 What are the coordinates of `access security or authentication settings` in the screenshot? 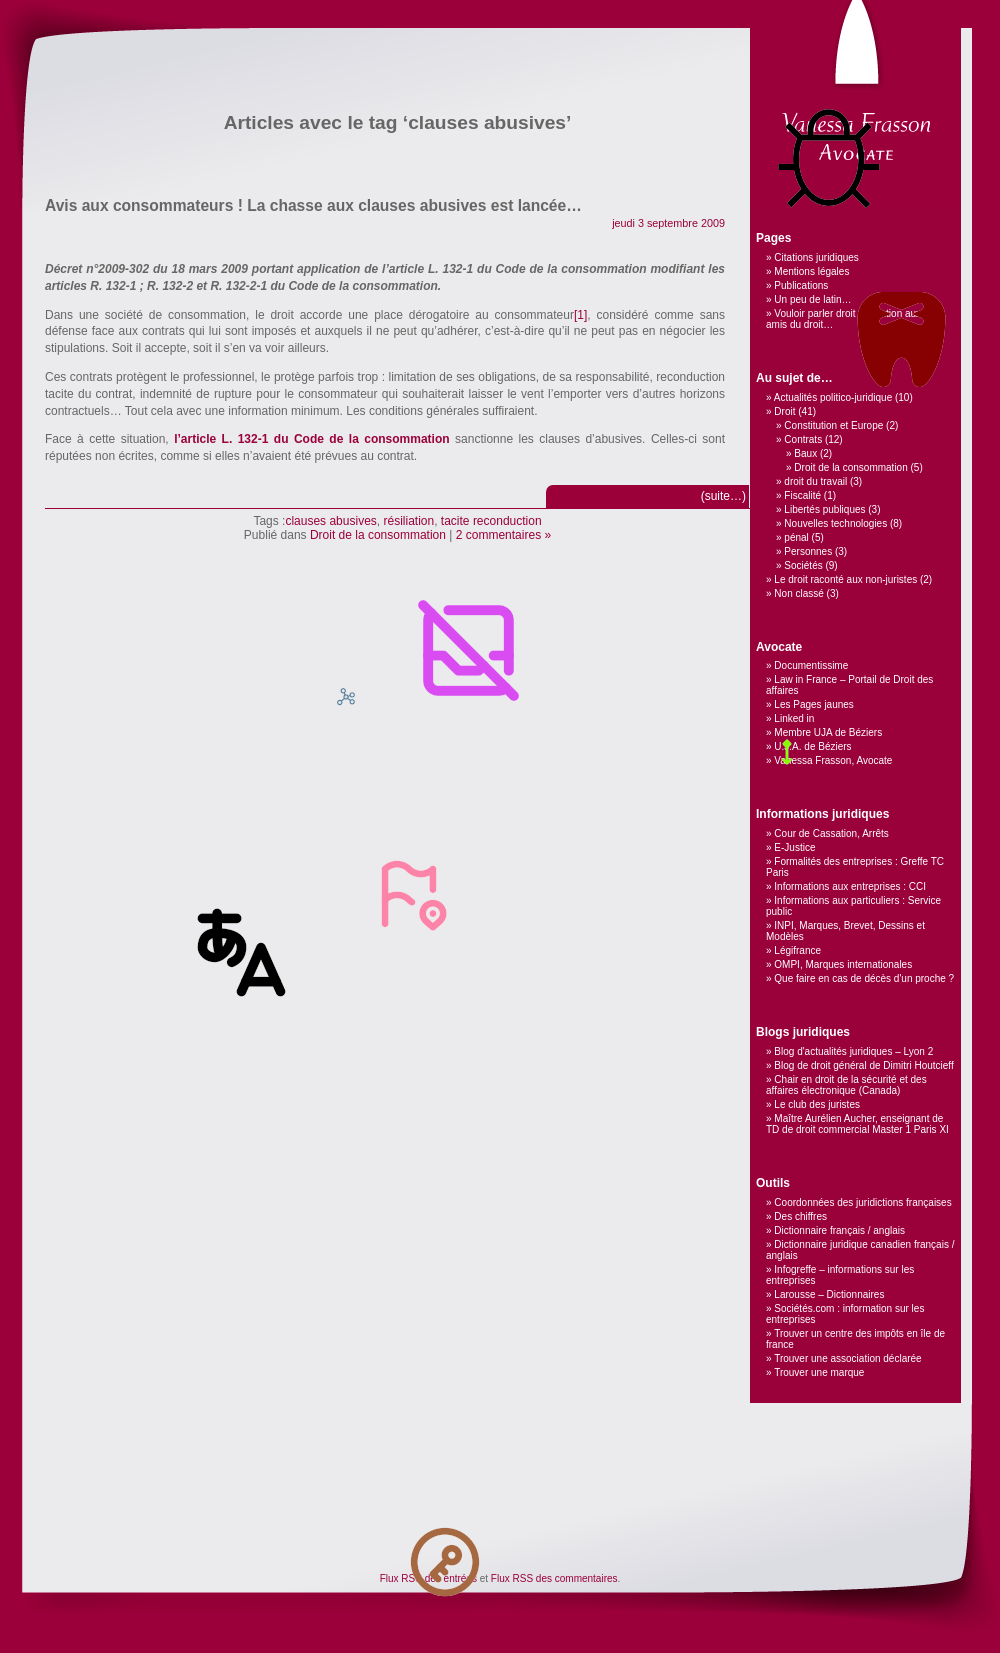 It's located at (445, 1562).